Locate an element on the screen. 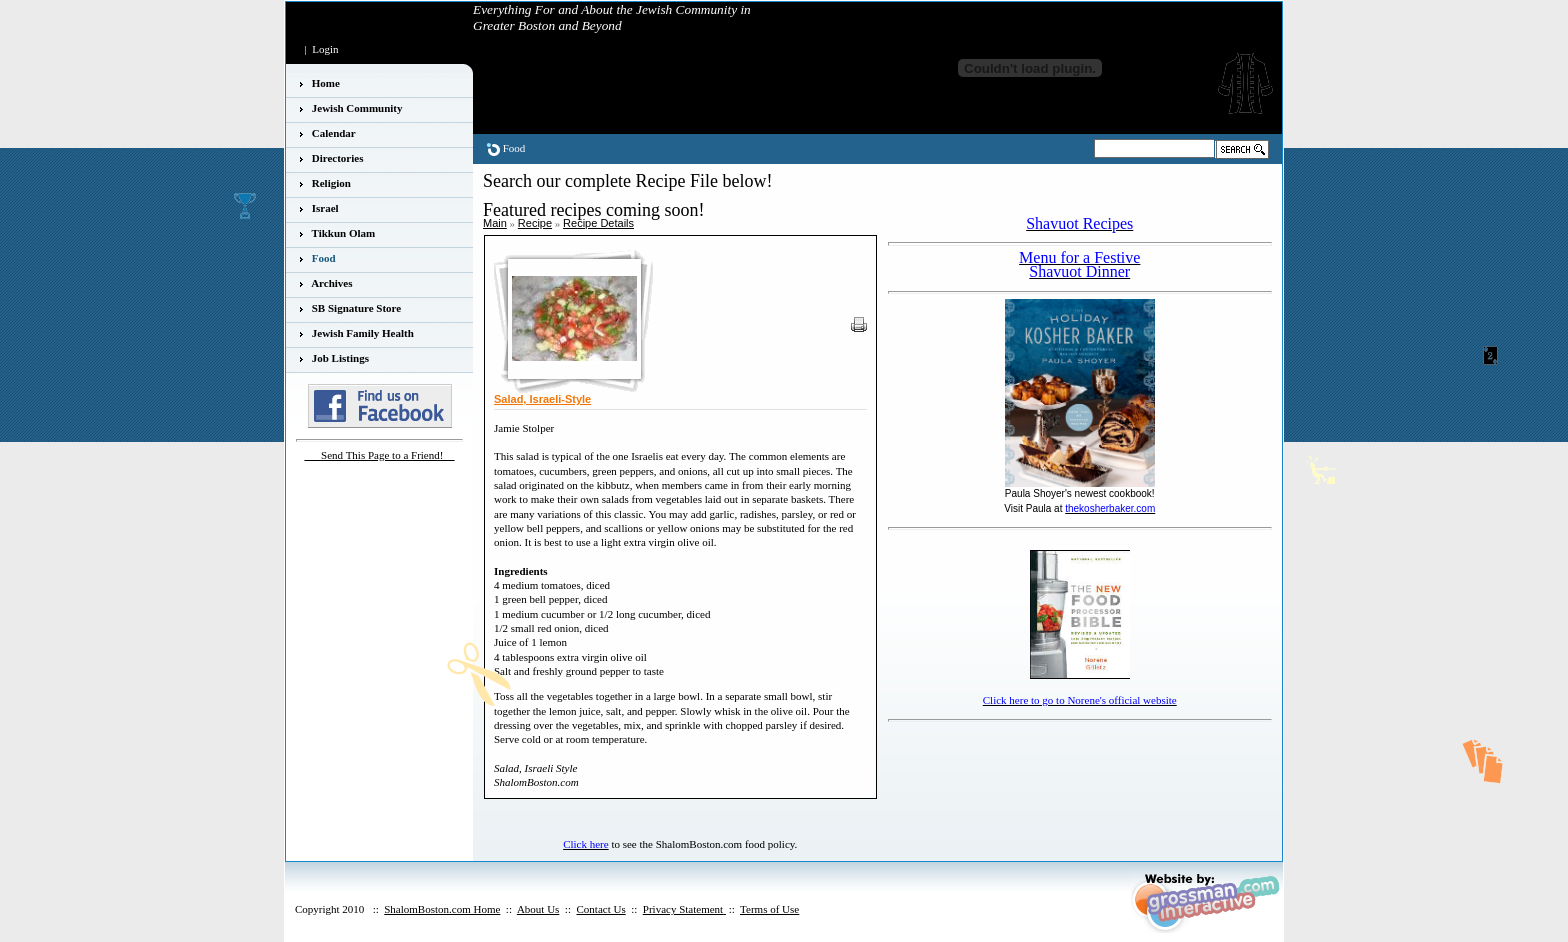  select pirate costume or outfit is located at coordinates (1245, 82).